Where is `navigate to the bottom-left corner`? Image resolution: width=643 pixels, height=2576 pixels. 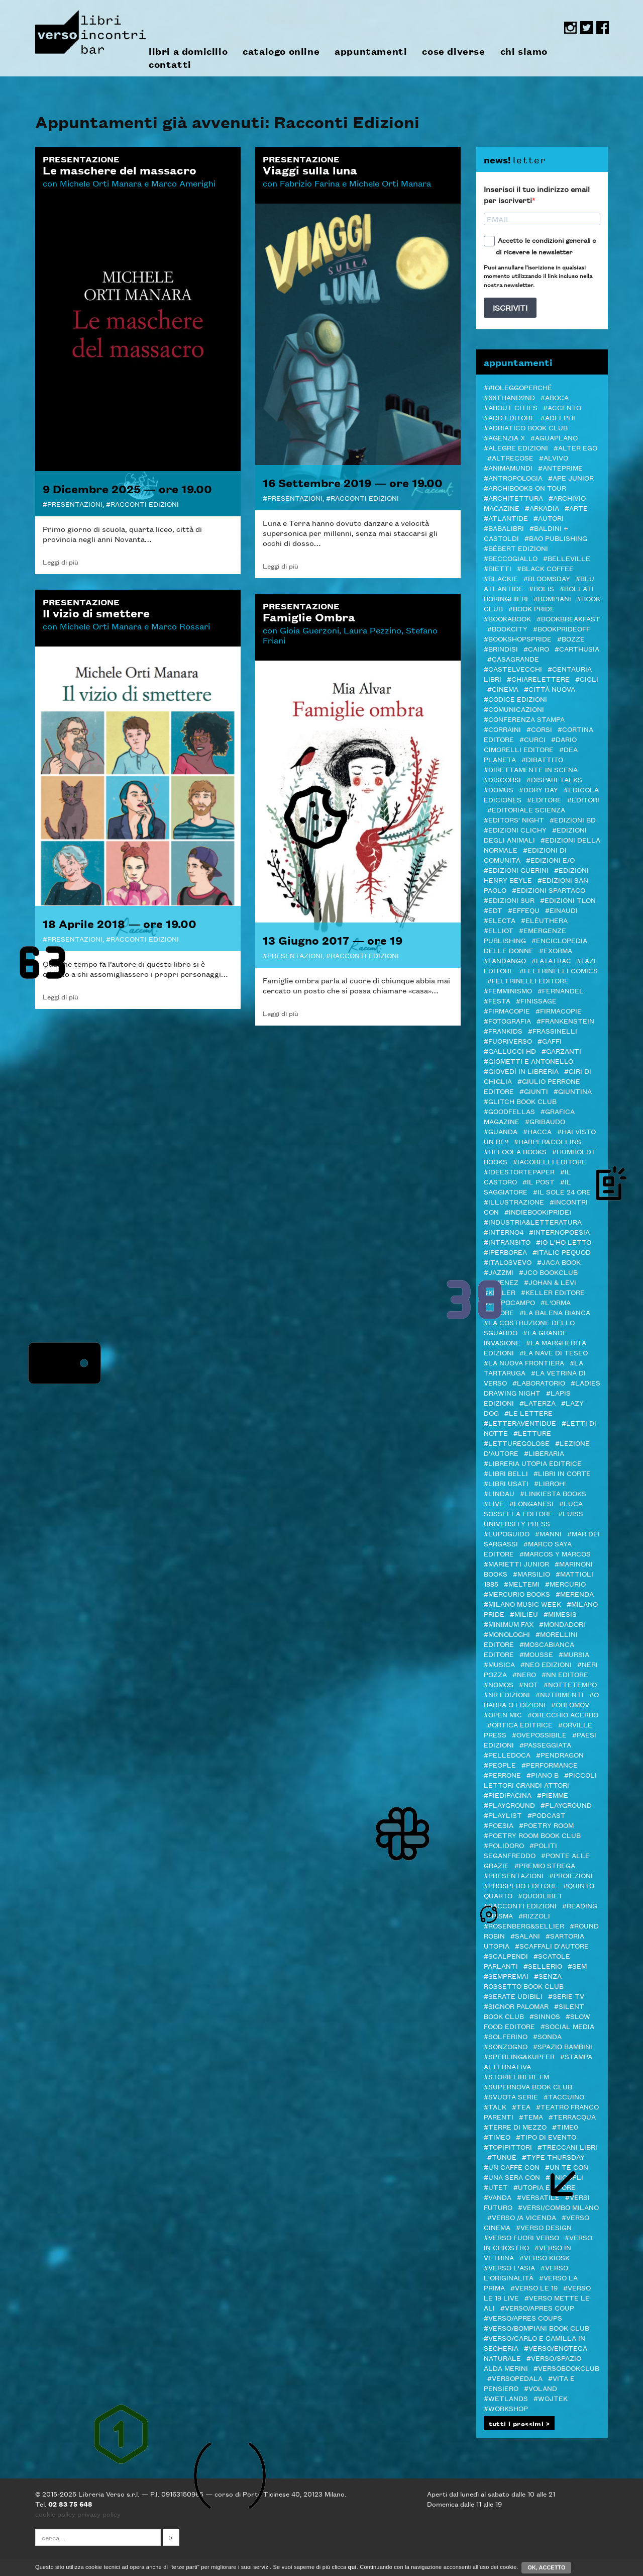
navigate to the bottom-left corner is located at coordinates (563, 2183).